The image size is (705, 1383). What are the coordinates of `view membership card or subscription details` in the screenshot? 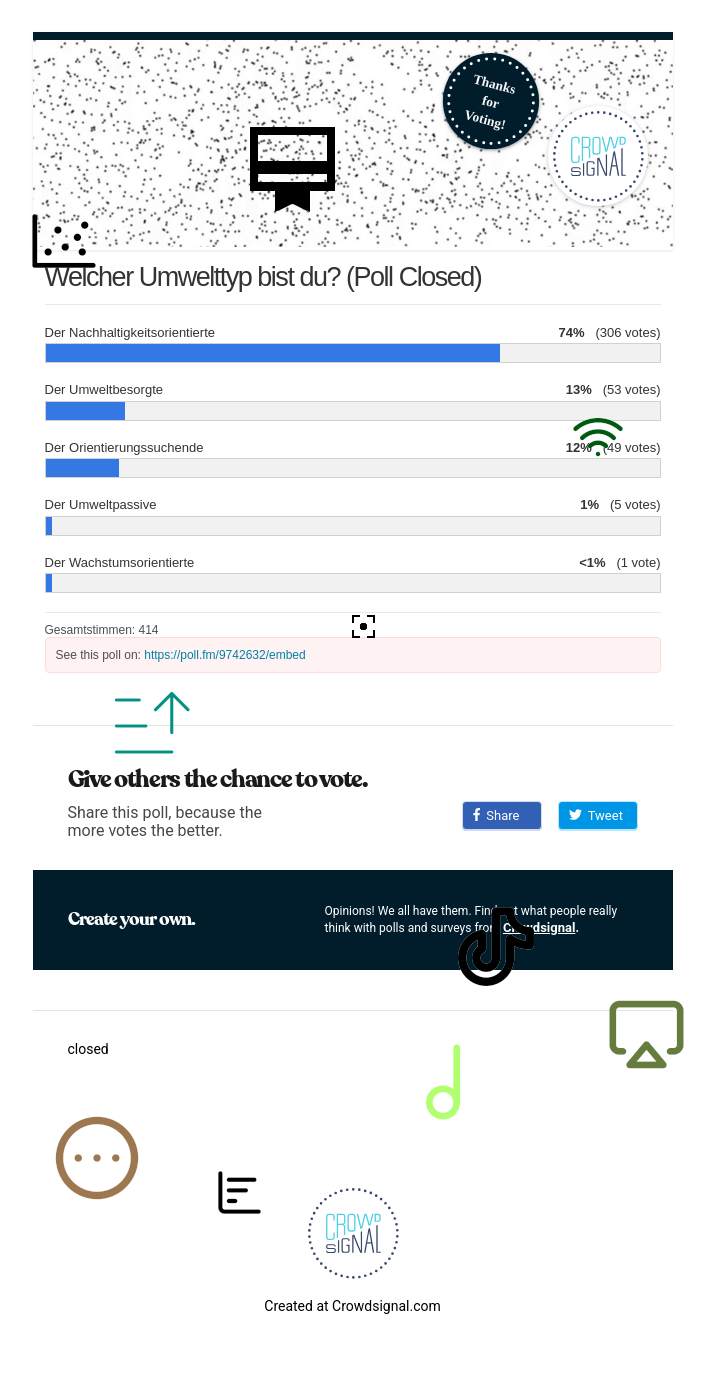 It's located at (292, 169).